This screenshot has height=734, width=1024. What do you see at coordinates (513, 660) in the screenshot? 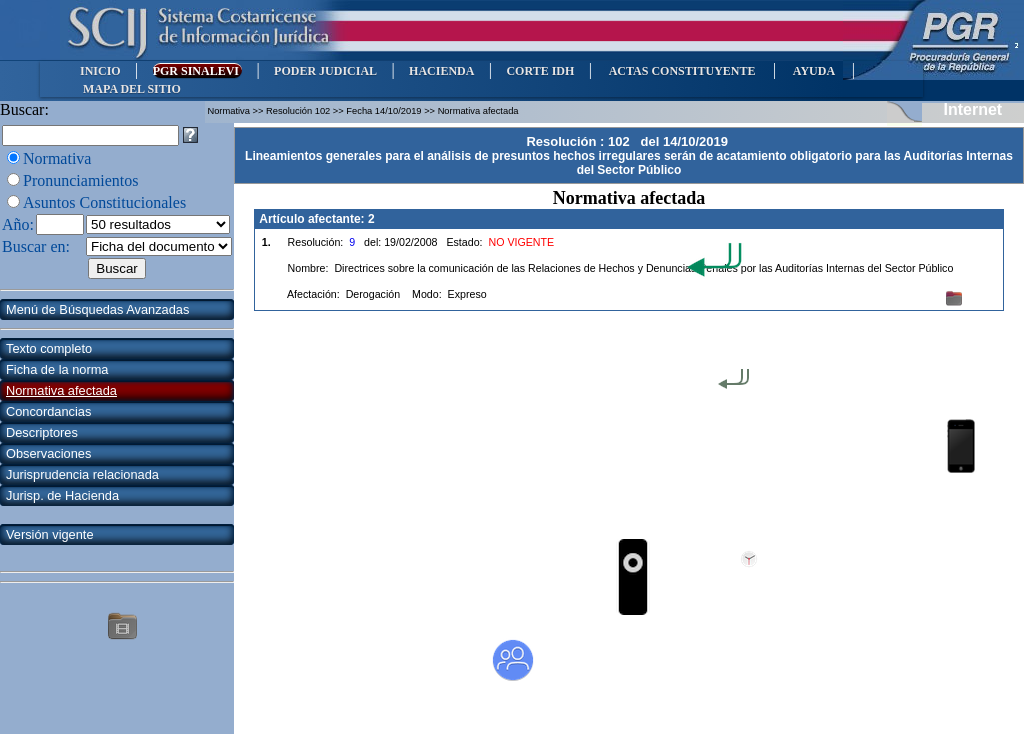
I see `switch between user accounts` at bounding box center [513, 660].